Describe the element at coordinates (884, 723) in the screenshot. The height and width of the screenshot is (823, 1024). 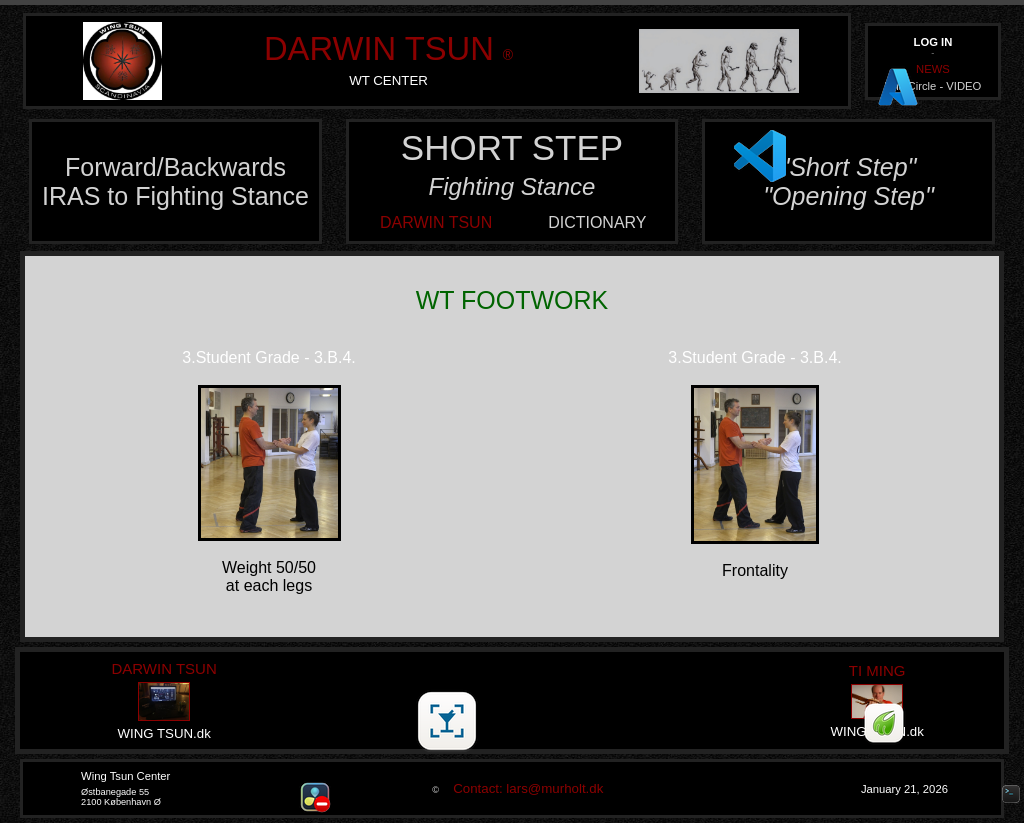
I see `launch midori web browser` at that location.